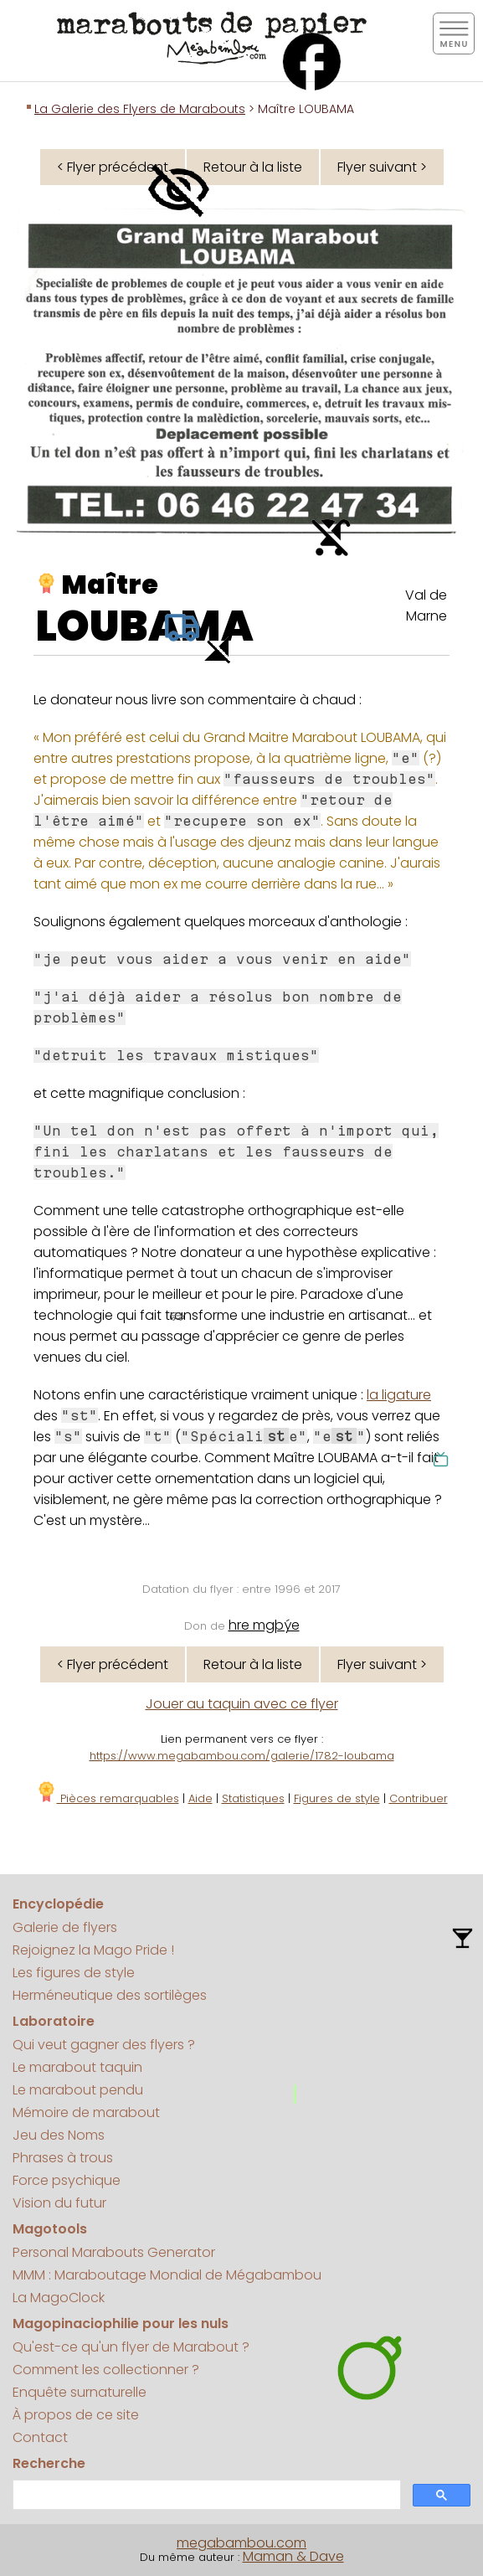 The height and width of the screenshot is (2576, 483). I want to click on vertical divider or separator between UI elements, so click(295, 2094).